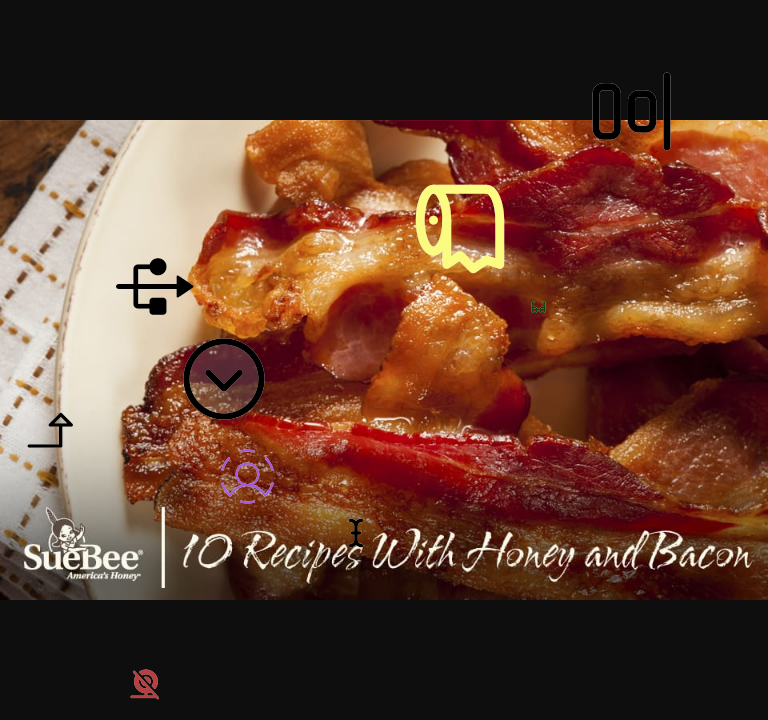 This screenshot has height=720, width=768. Describe the element at coordinates (224, 379) in the screenshot. I see `expand dropdown menu or content` at that location.